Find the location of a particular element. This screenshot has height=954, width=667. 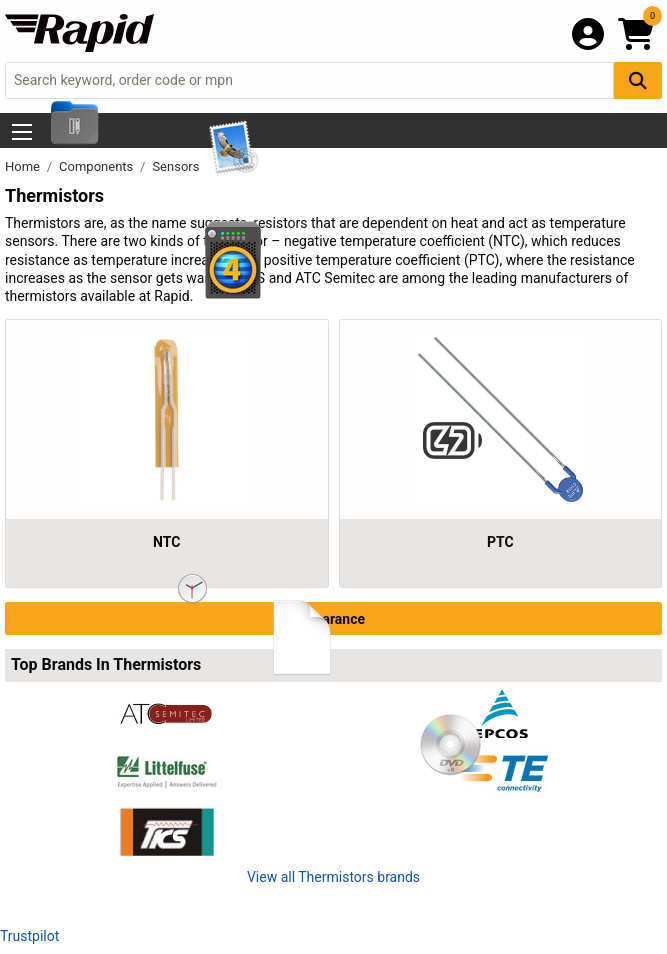

DVD+R disc media type indicator is located at coordinates (450, 745).